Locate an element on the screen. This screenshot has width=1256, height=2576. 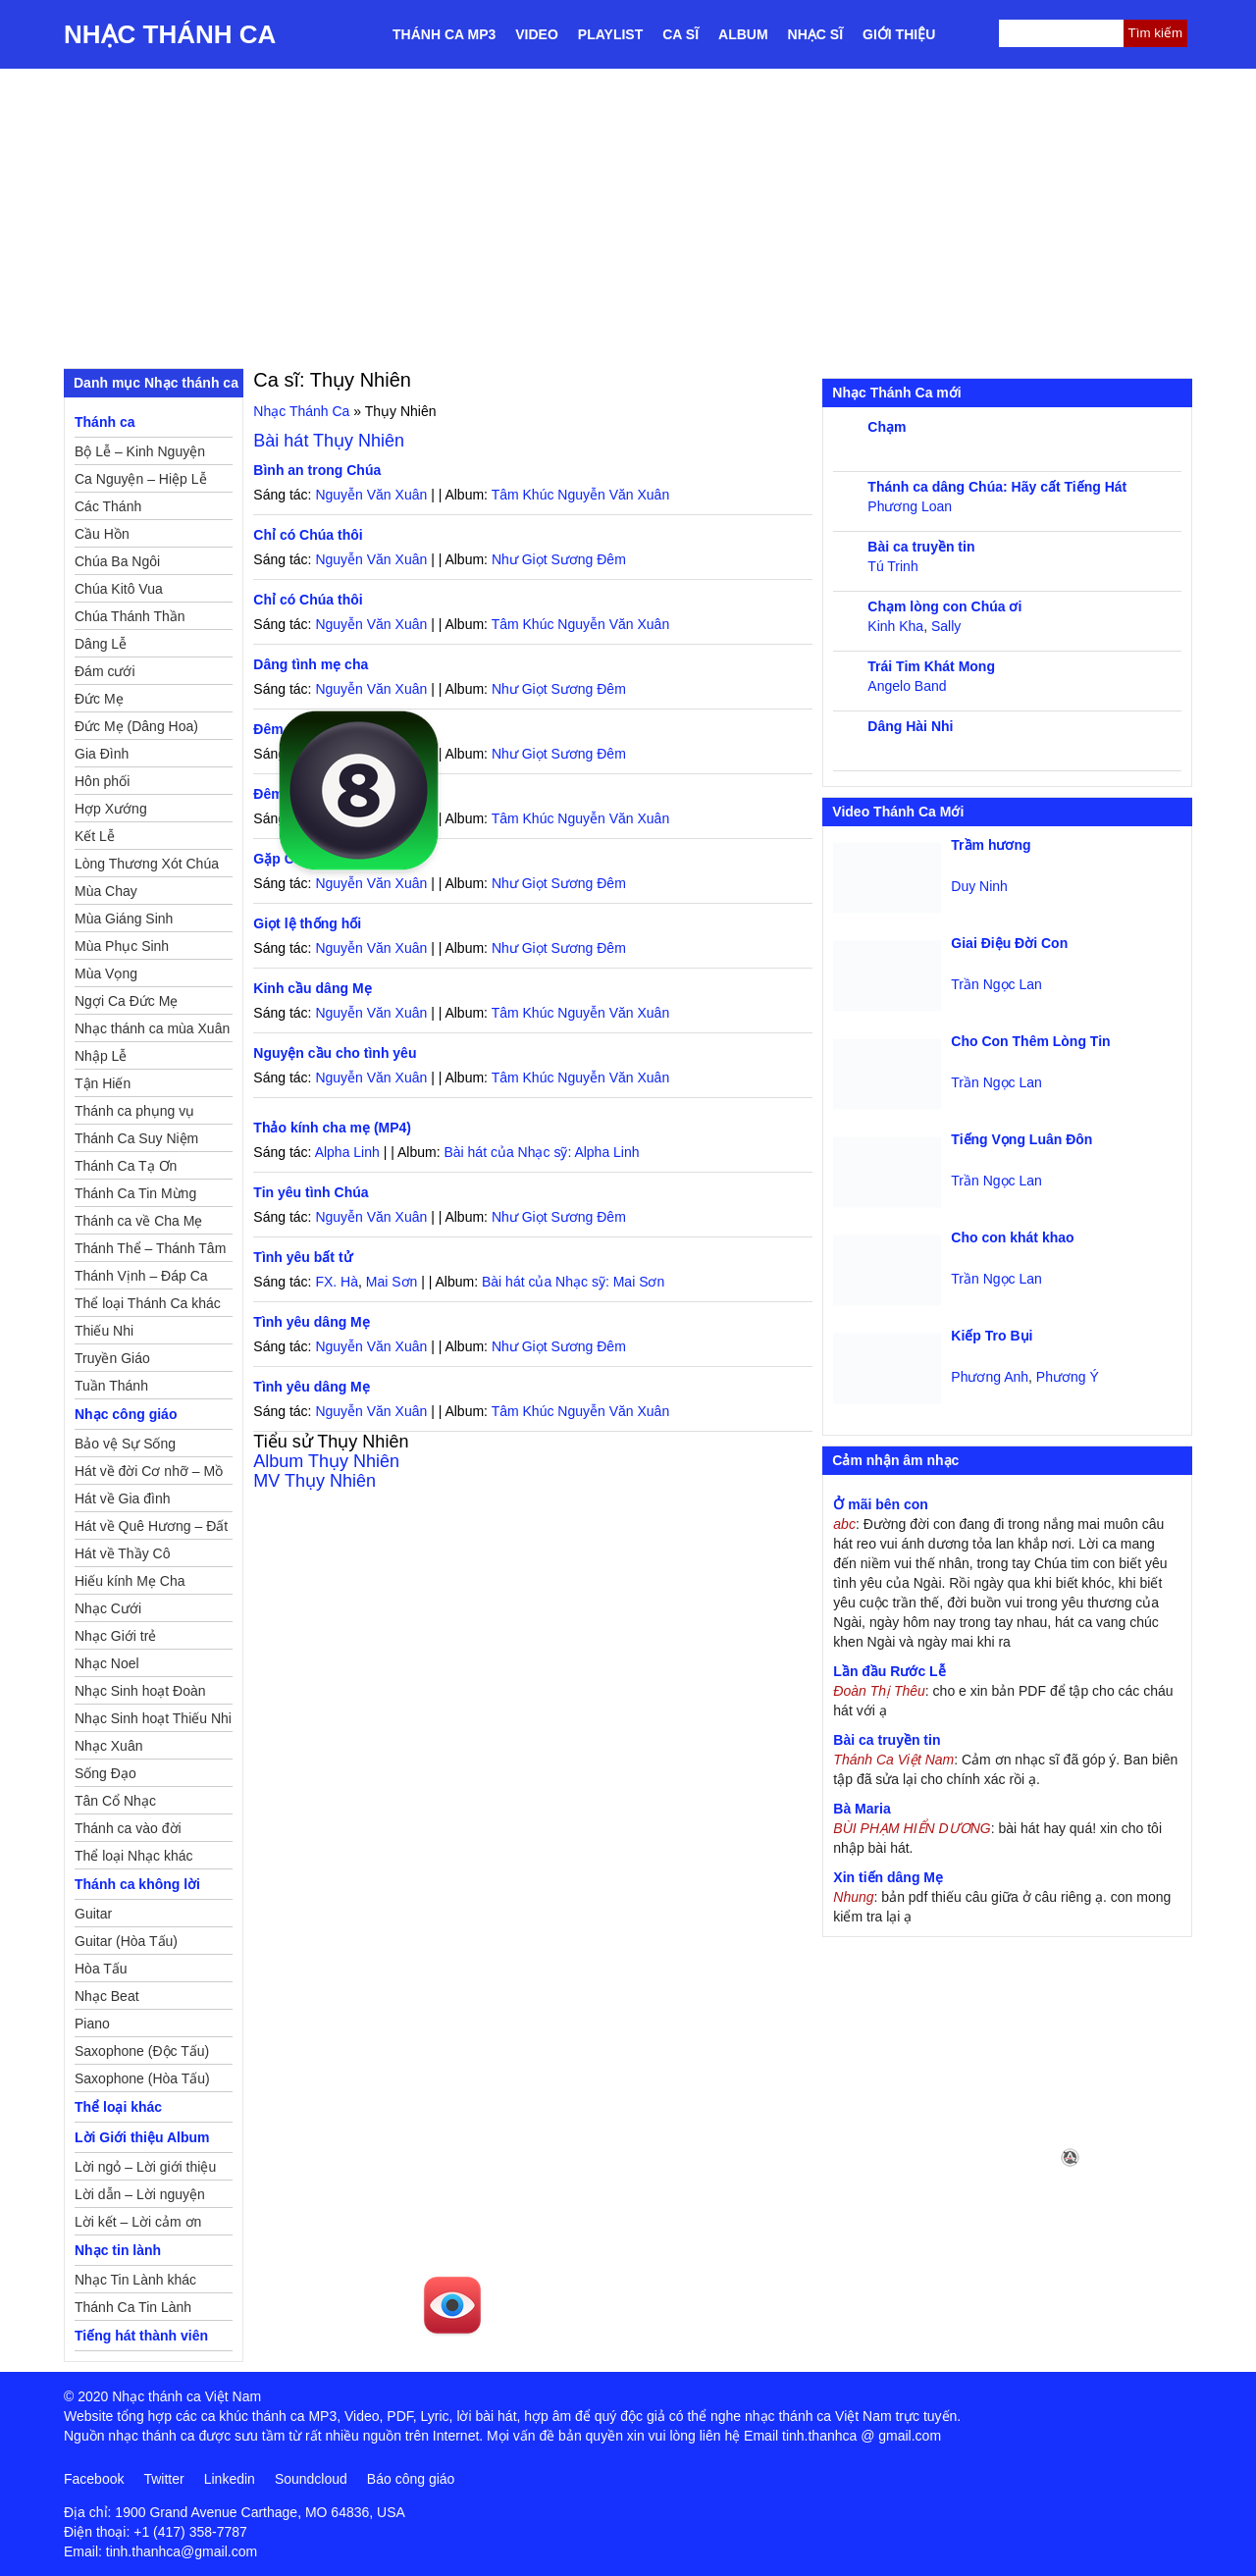
open the software update manager is located at coordinates (1070, 2157).